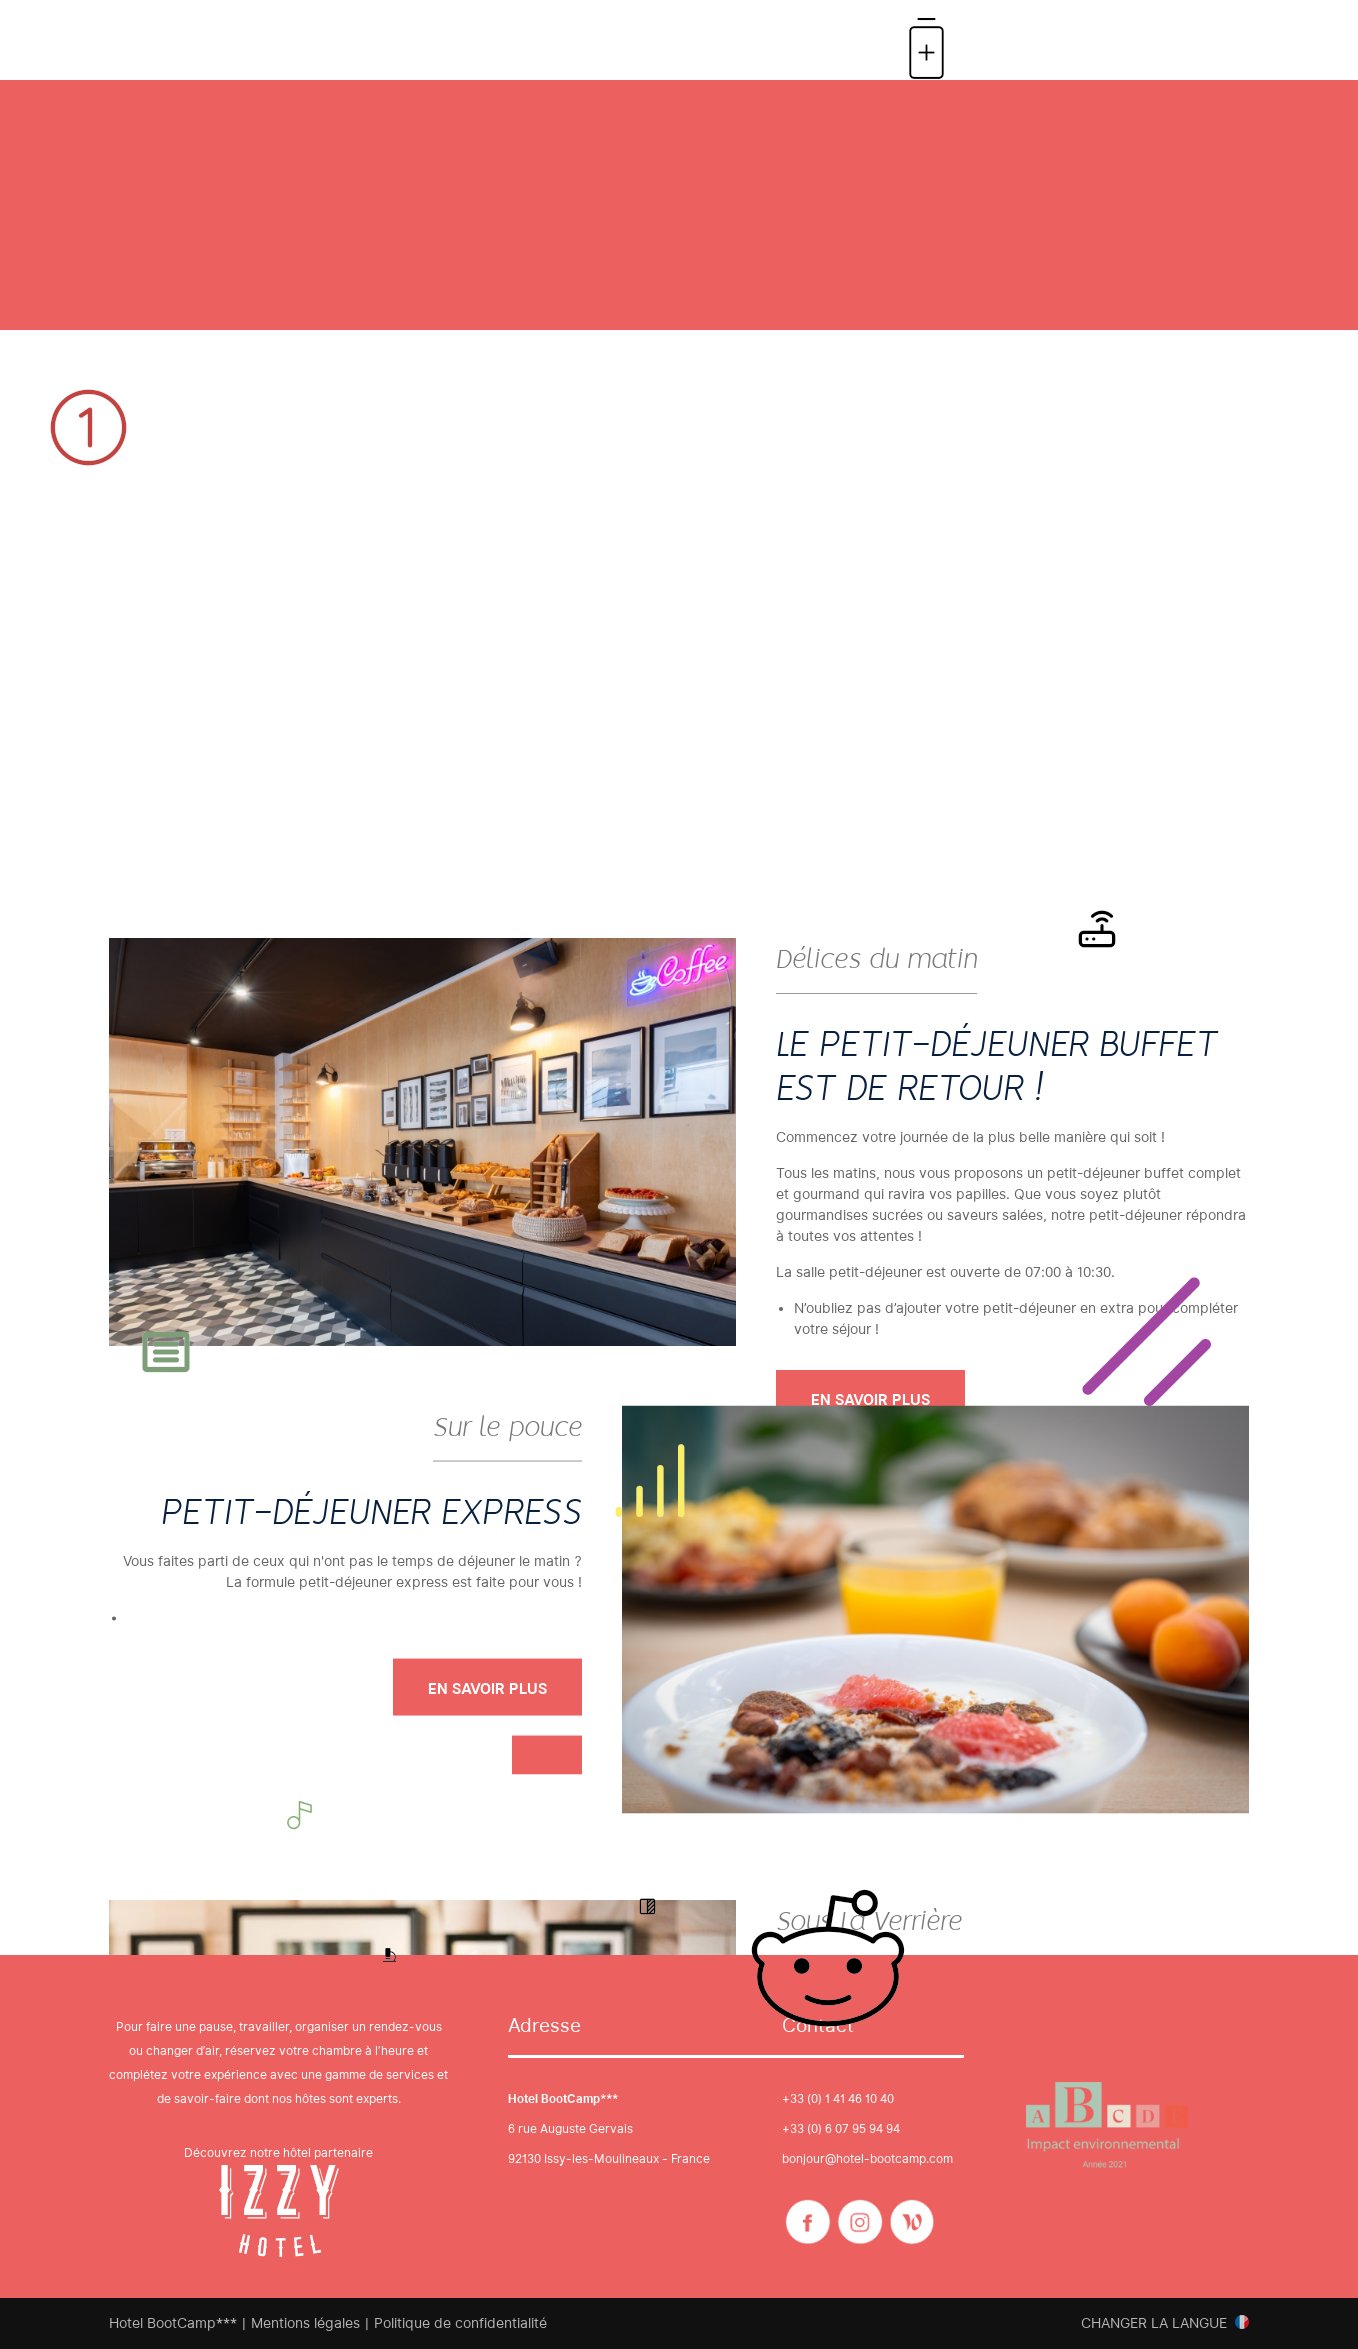  What do you see at coordinates (88, 427) in the screenshot?
I see `indicates the first step in a process or sequence` at bounding box center [88, 427].